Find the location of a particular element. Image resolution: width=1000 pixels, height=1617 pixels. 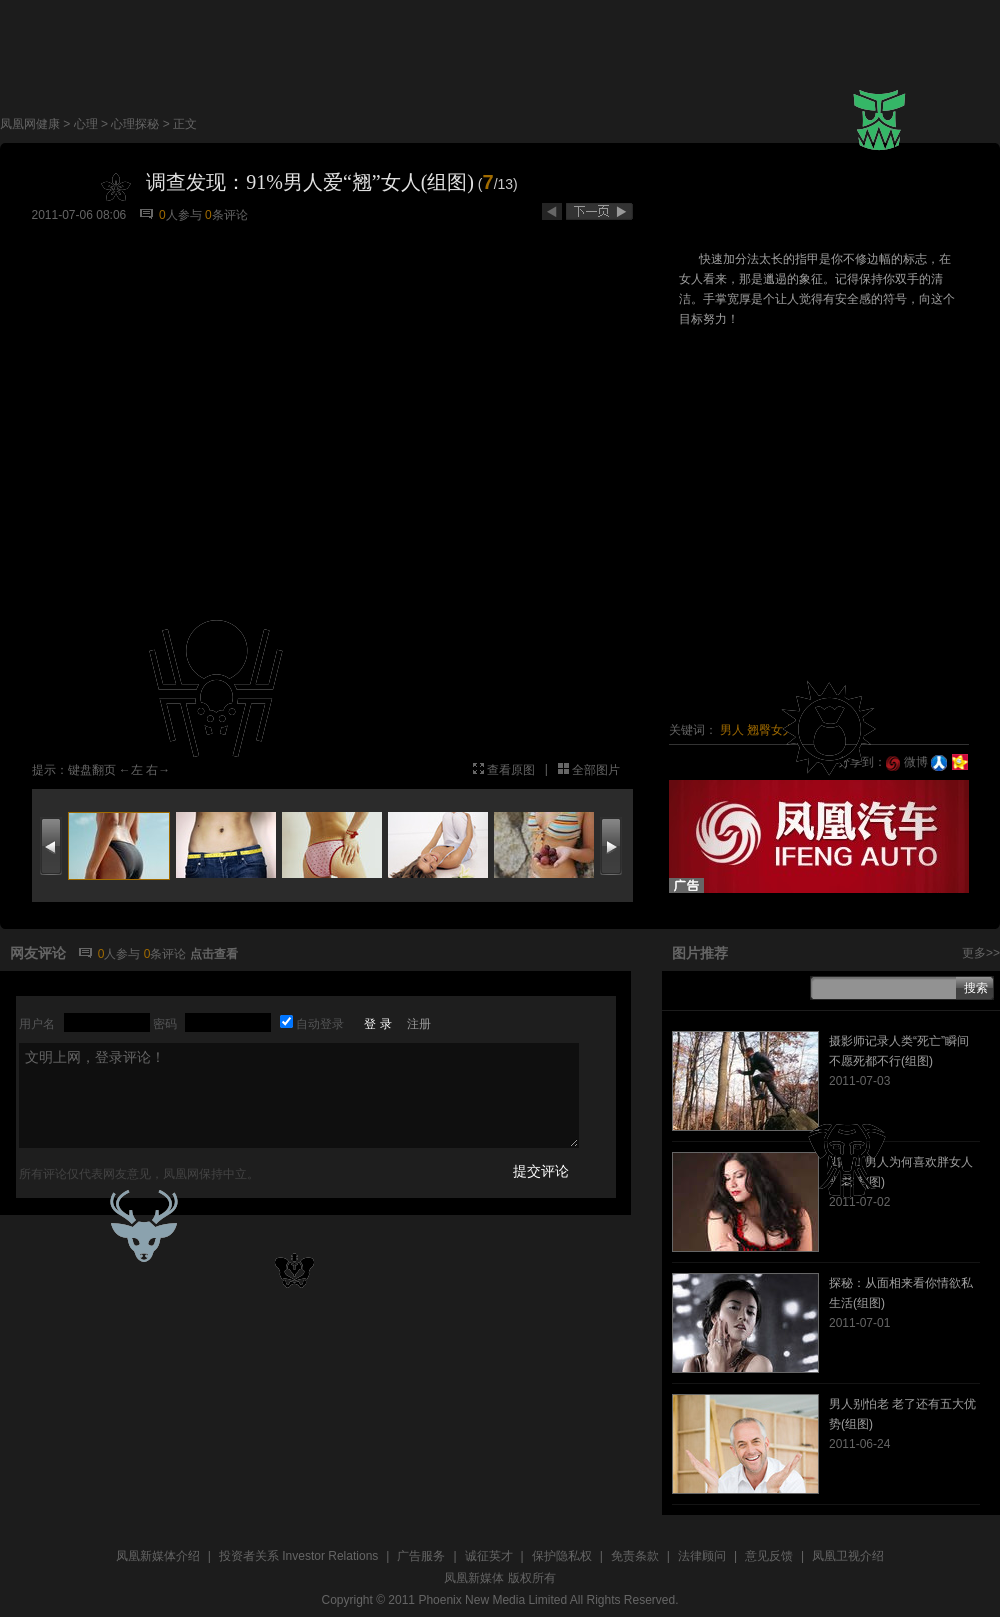

view skeletal or anatomy information is located at coordinates (294, 1272).